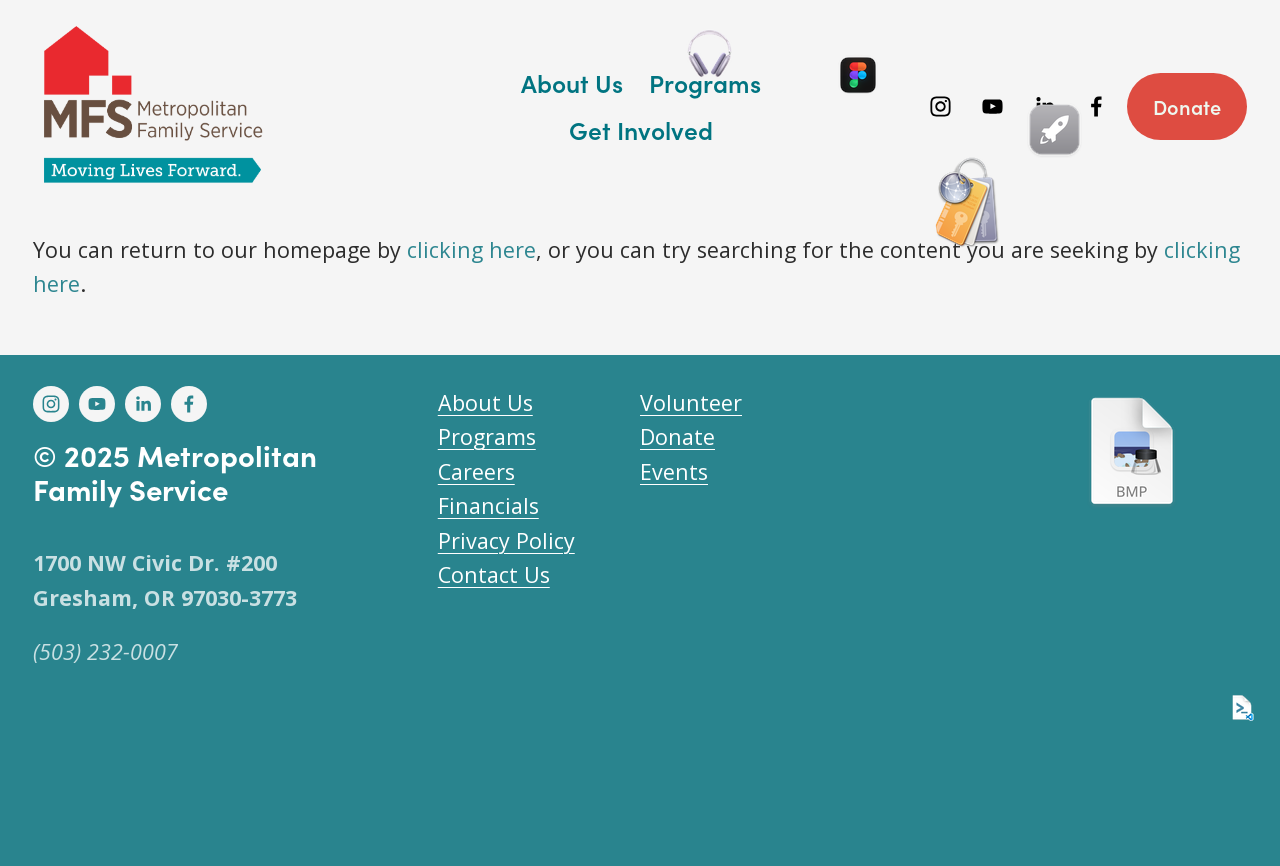 This screenshot has height=866, width=1280. I want to click on manage single sign-on credentials and authentication, so click(967, 202).